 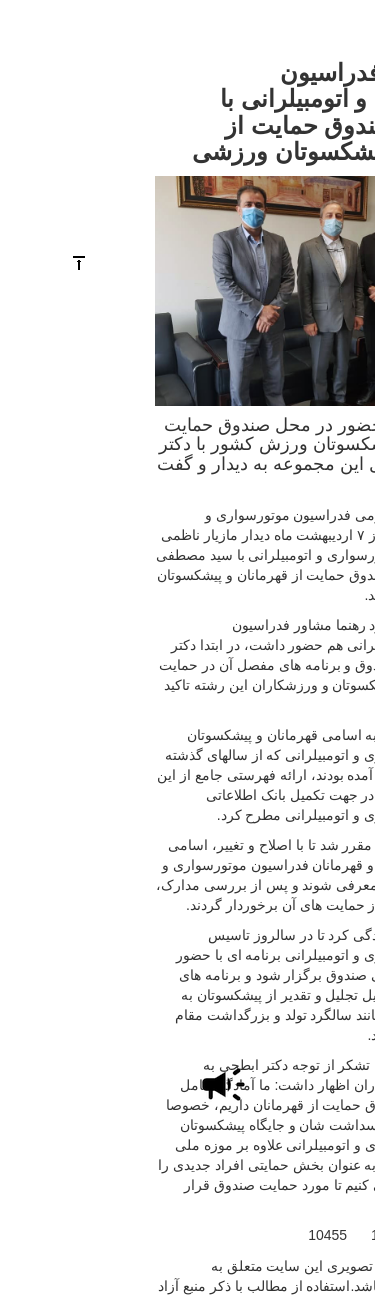 What do you see at coordinates (79, 263) in the screenshot?
I see `align content to top` at bounding box center [79, 263].